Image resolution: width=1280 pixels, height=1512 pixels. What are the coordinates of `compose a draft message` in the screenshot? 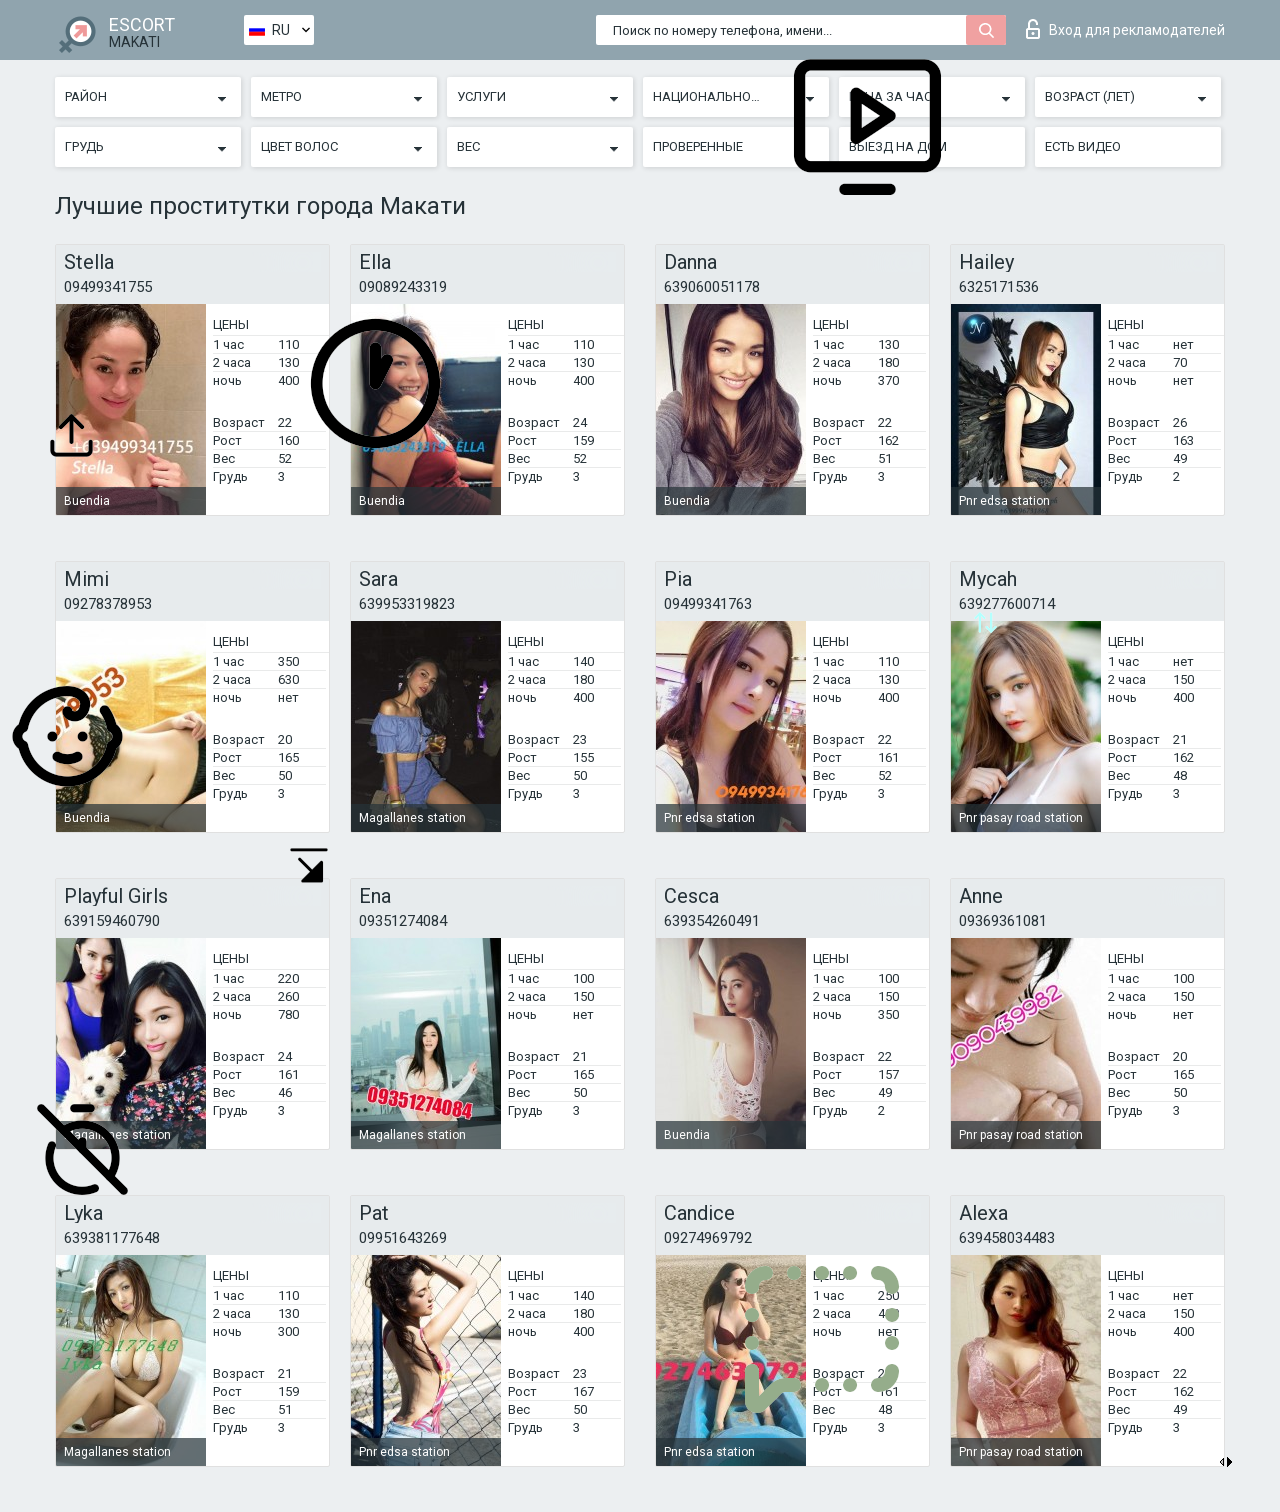 It's located at (822, 1336).